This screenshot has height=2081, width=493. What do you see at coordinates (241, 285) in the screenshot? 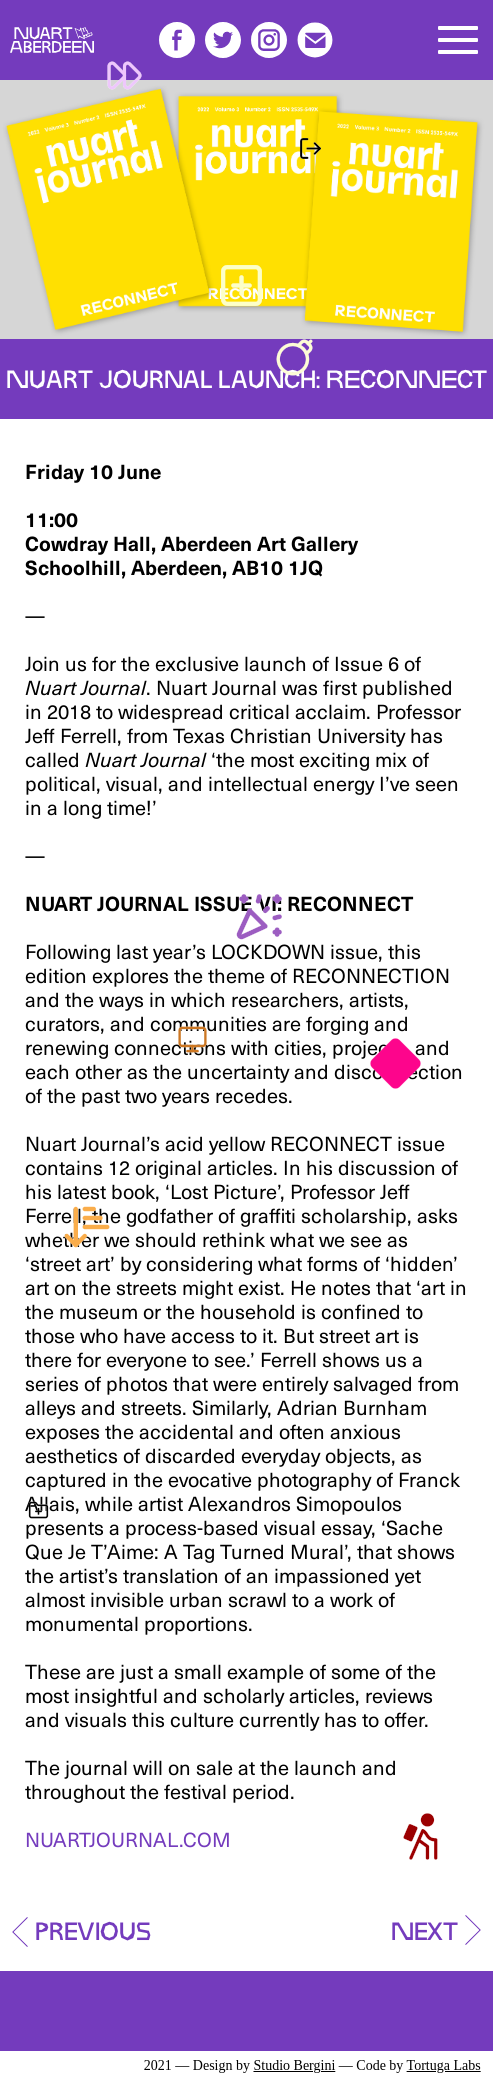
I see `add a new item or entry` at bounding box center [241, 285].